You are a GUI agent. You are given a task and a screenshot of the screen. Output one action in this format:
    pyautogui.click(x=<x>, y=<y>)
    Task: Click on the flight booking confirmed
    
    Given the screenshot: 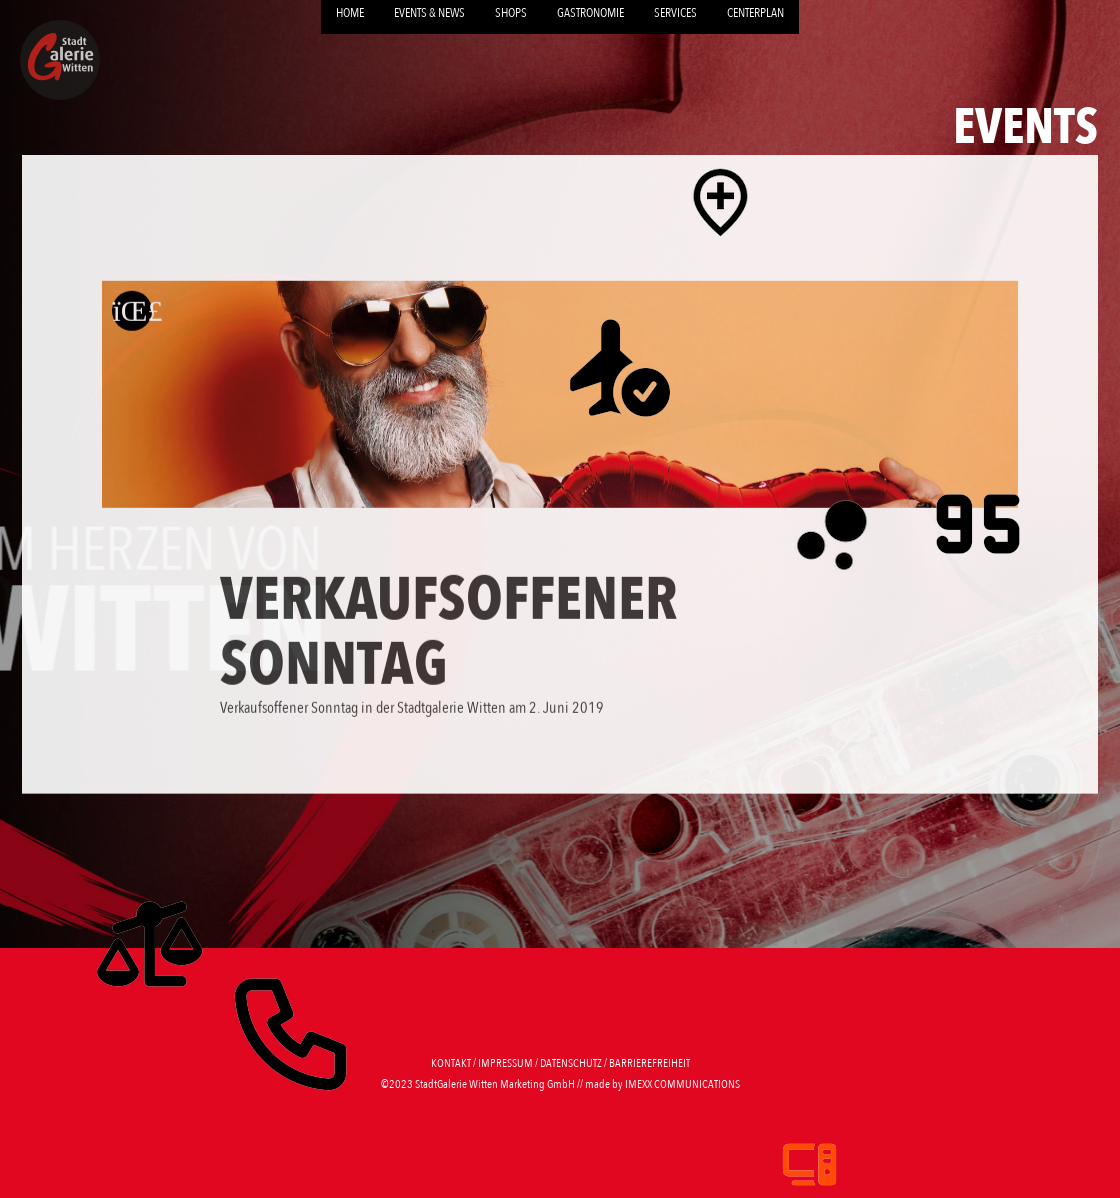 What is the action you would take?
    pyautogui.click(x=616, y=368)
    